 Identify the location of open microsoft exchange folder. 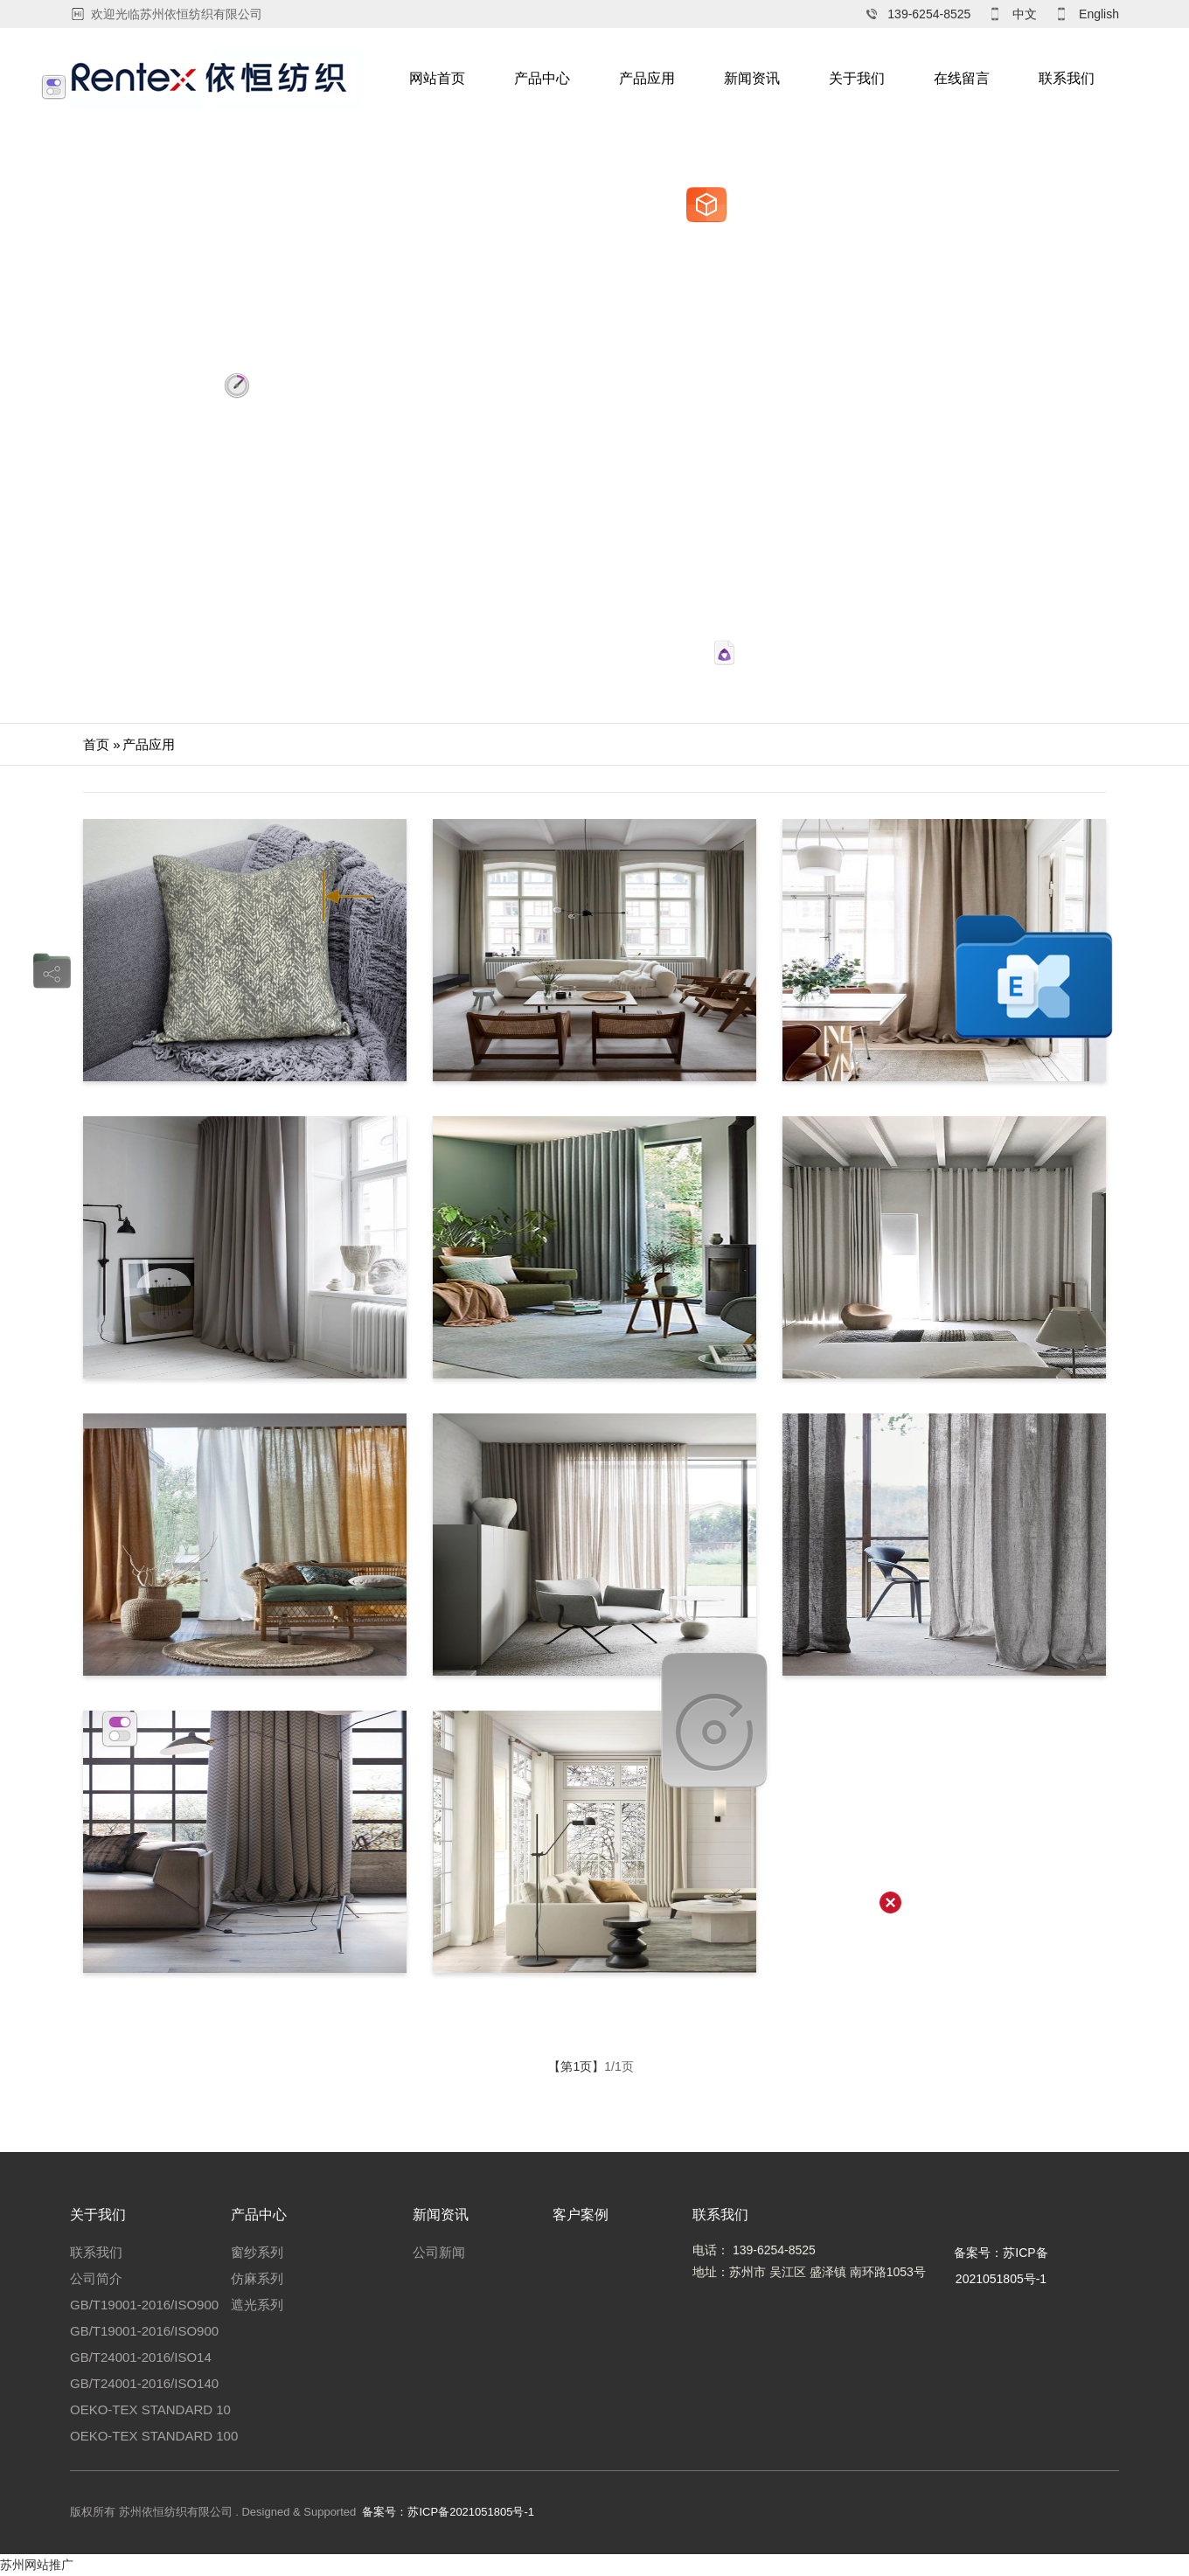
(1033, 981).